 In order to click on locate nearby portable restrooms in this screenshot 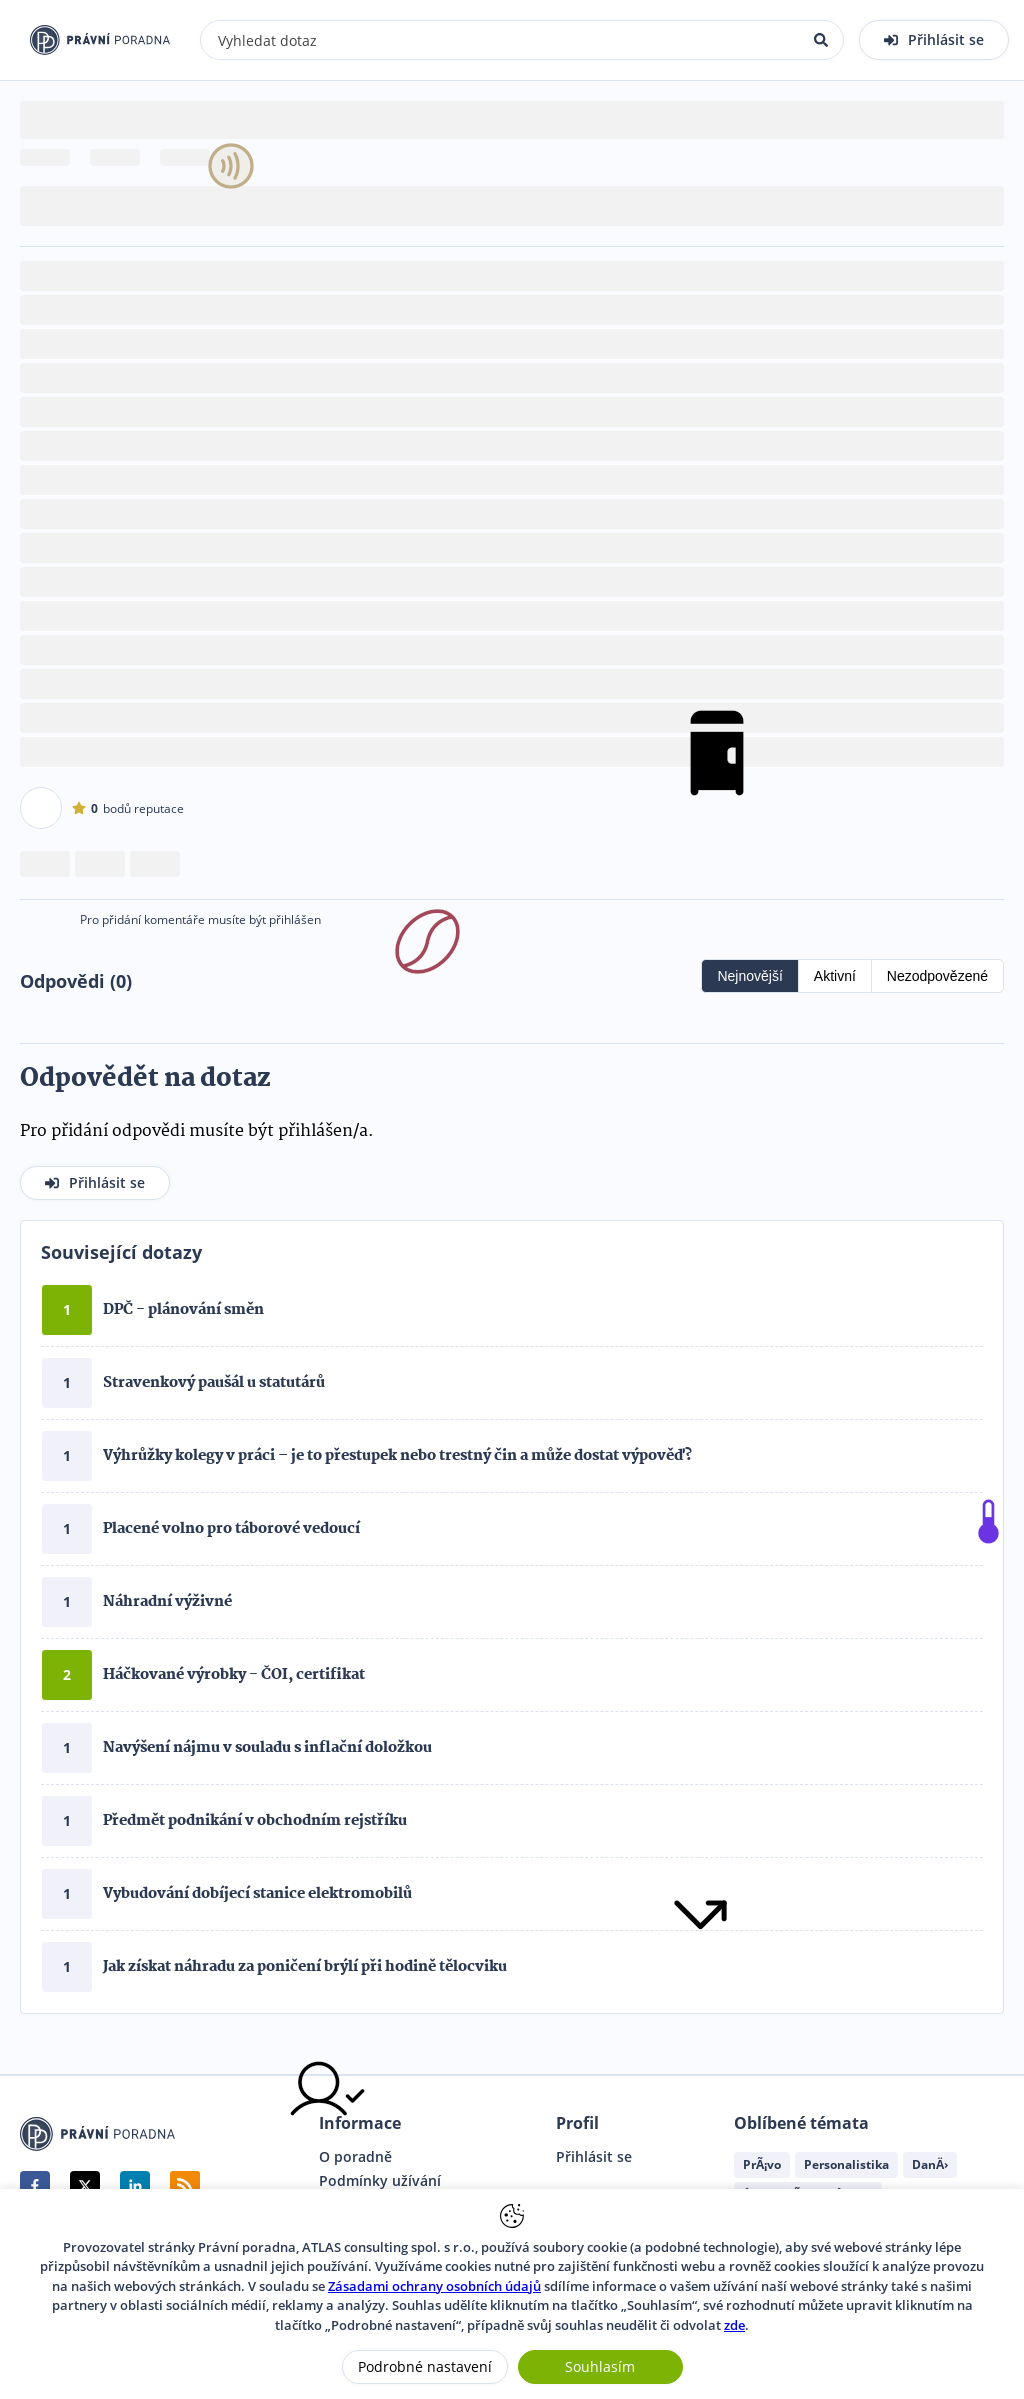, I will do `click(717, 753)`.